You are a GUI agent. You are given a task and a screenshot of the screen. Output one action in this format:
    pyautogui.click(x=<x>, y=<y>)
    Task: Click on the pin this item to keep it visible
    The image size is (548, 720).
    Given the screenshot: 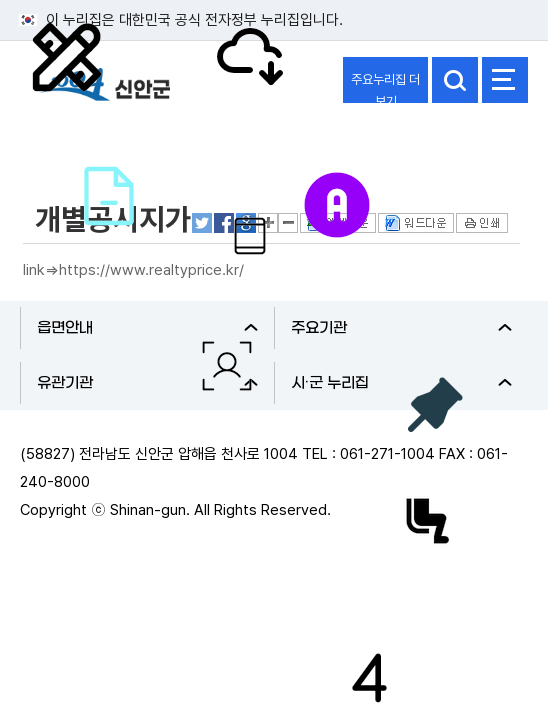 What is the action you would take?
    pyautogui.click(x=434, y=405)
    